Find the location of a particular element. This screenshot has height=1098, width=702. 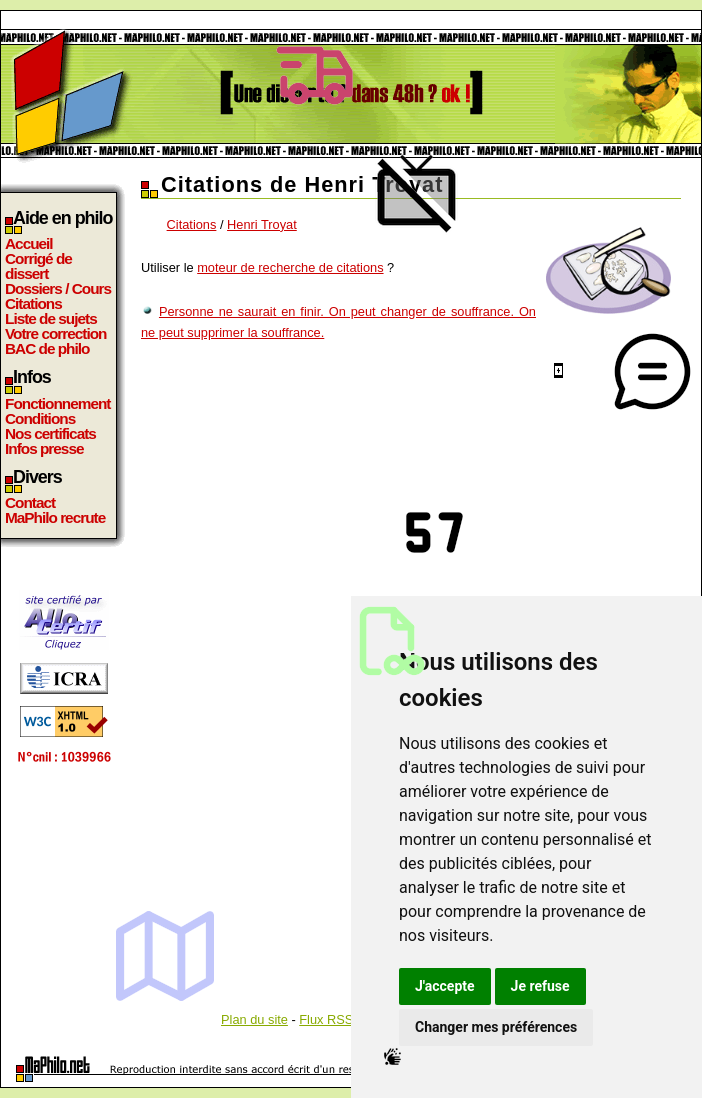

wash your hands reminder is located at coordinates (392, 1056).